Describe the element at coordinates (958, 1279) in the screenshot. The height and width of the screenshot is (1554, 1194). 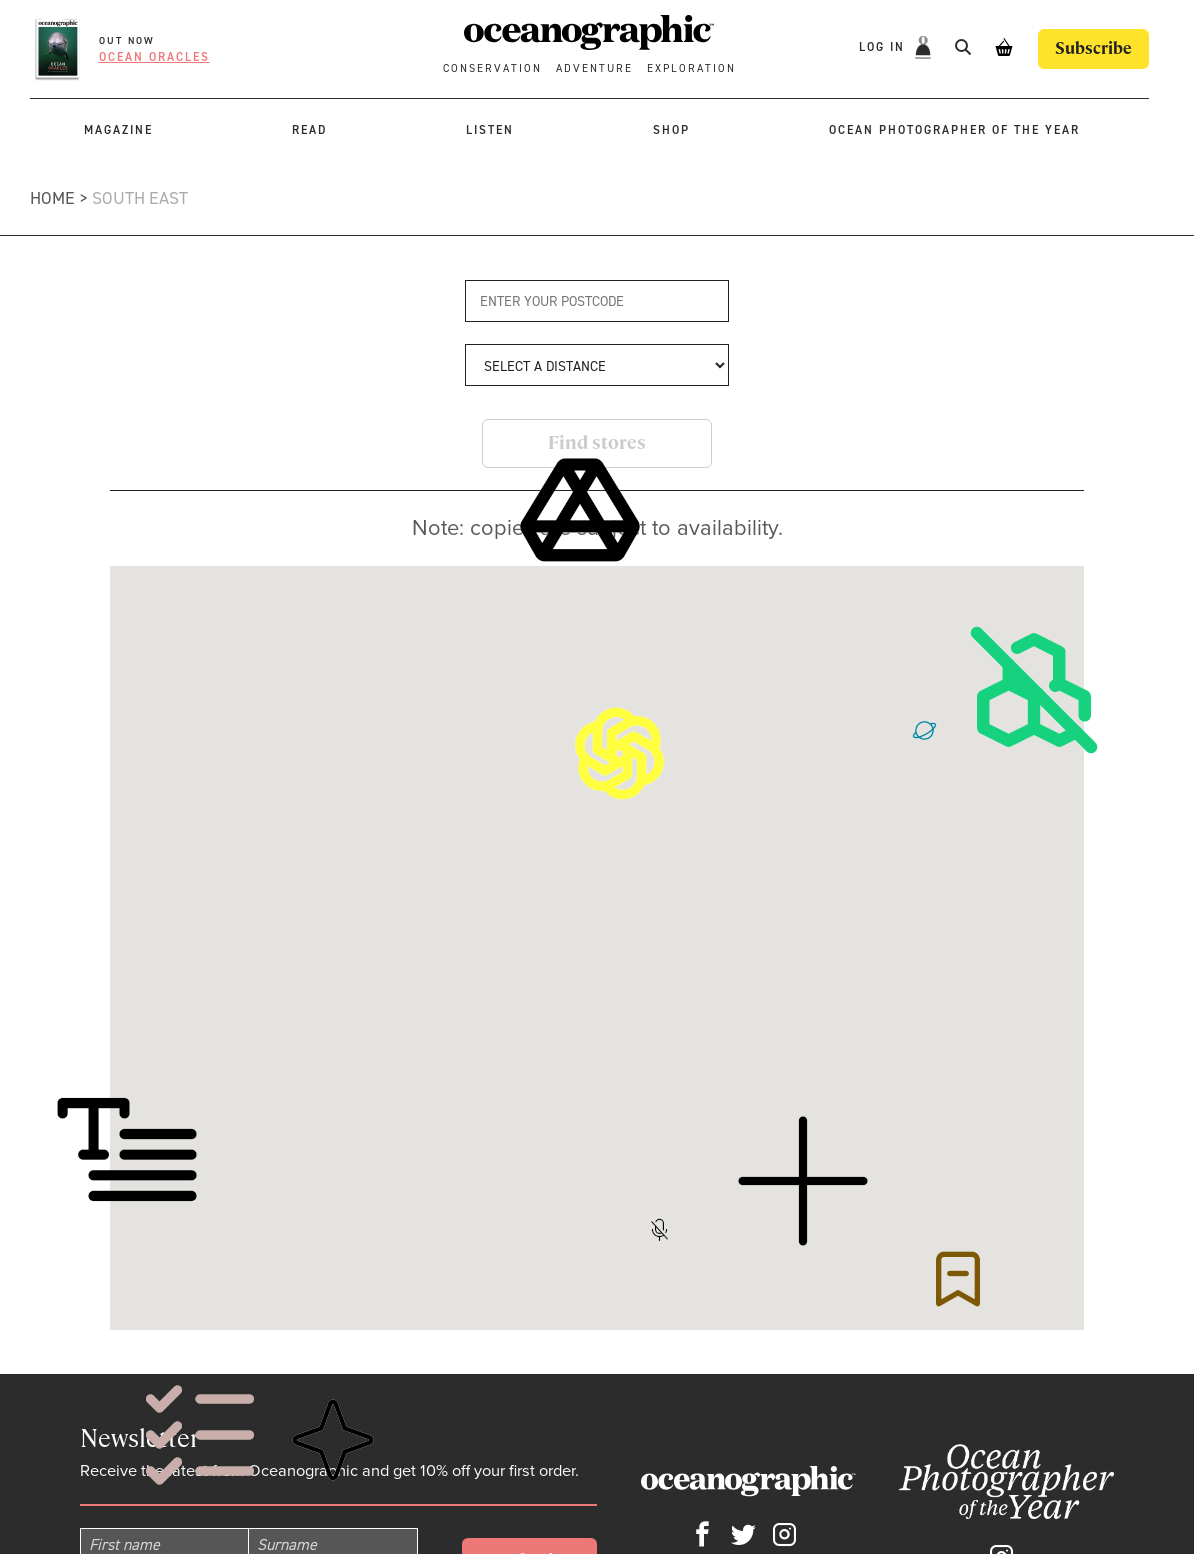
I see `remove from saved bookmarks` at that location.